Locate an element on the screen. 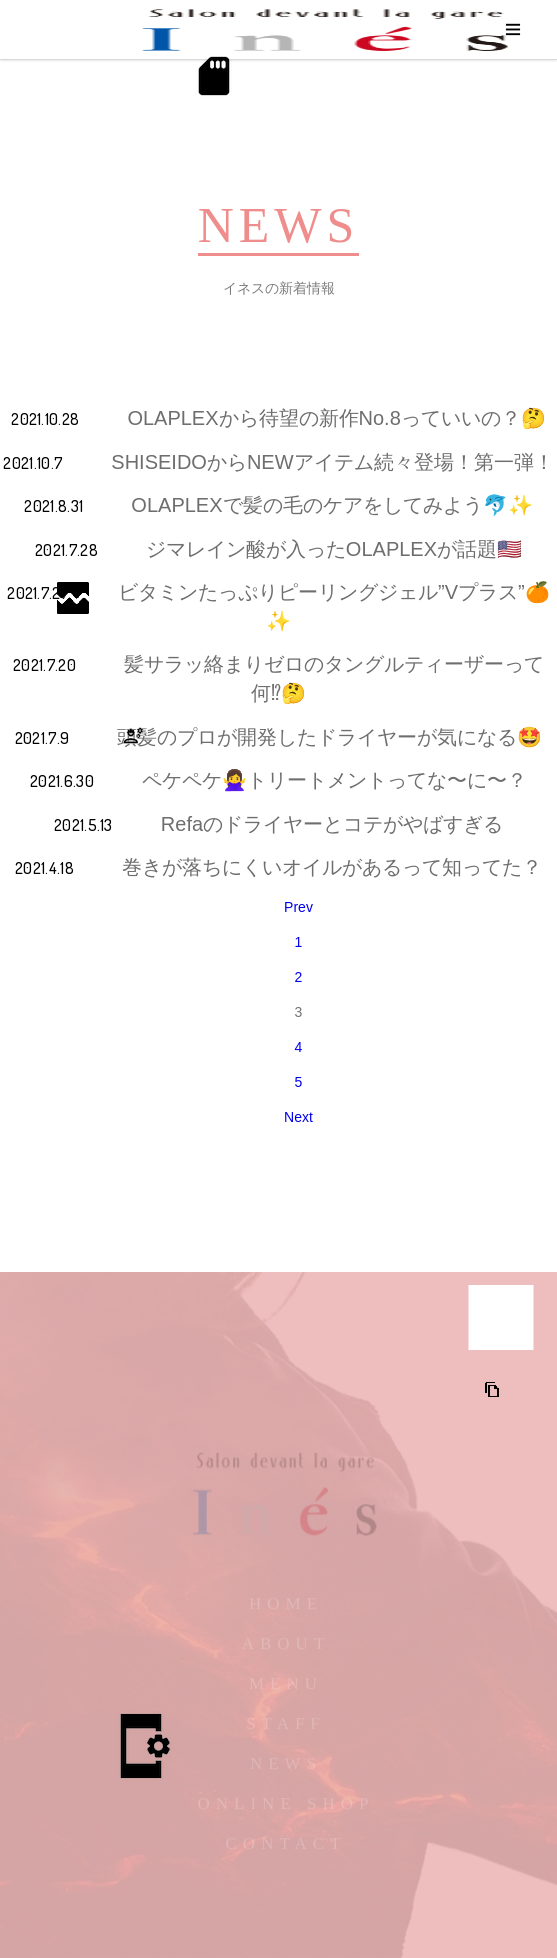 This screenshot has width=557, height=1958. access SD card storage is located at coordinates (214, 76).